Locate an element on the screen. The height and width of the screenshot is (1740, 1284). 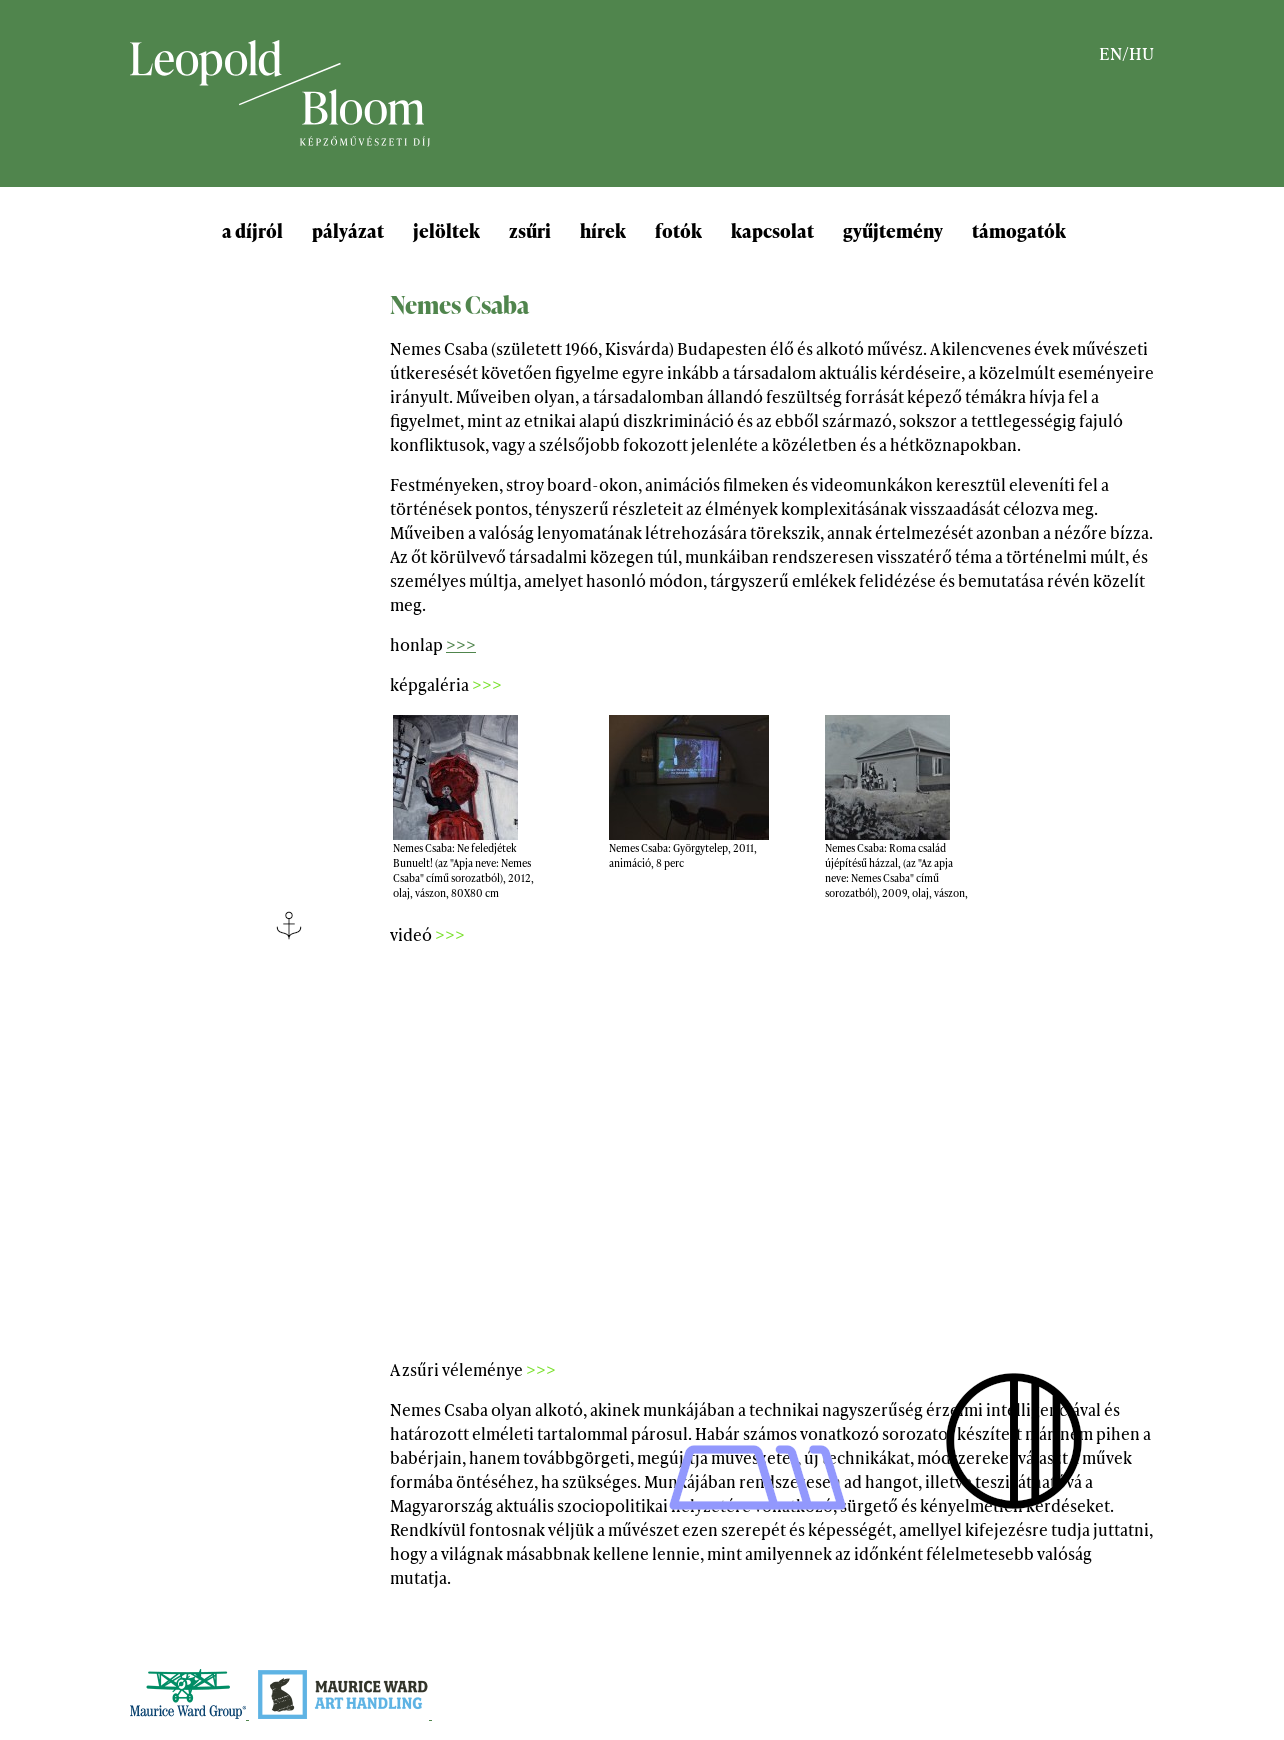
anchor link to a specific section on the page is located at coordinates (289, 925).